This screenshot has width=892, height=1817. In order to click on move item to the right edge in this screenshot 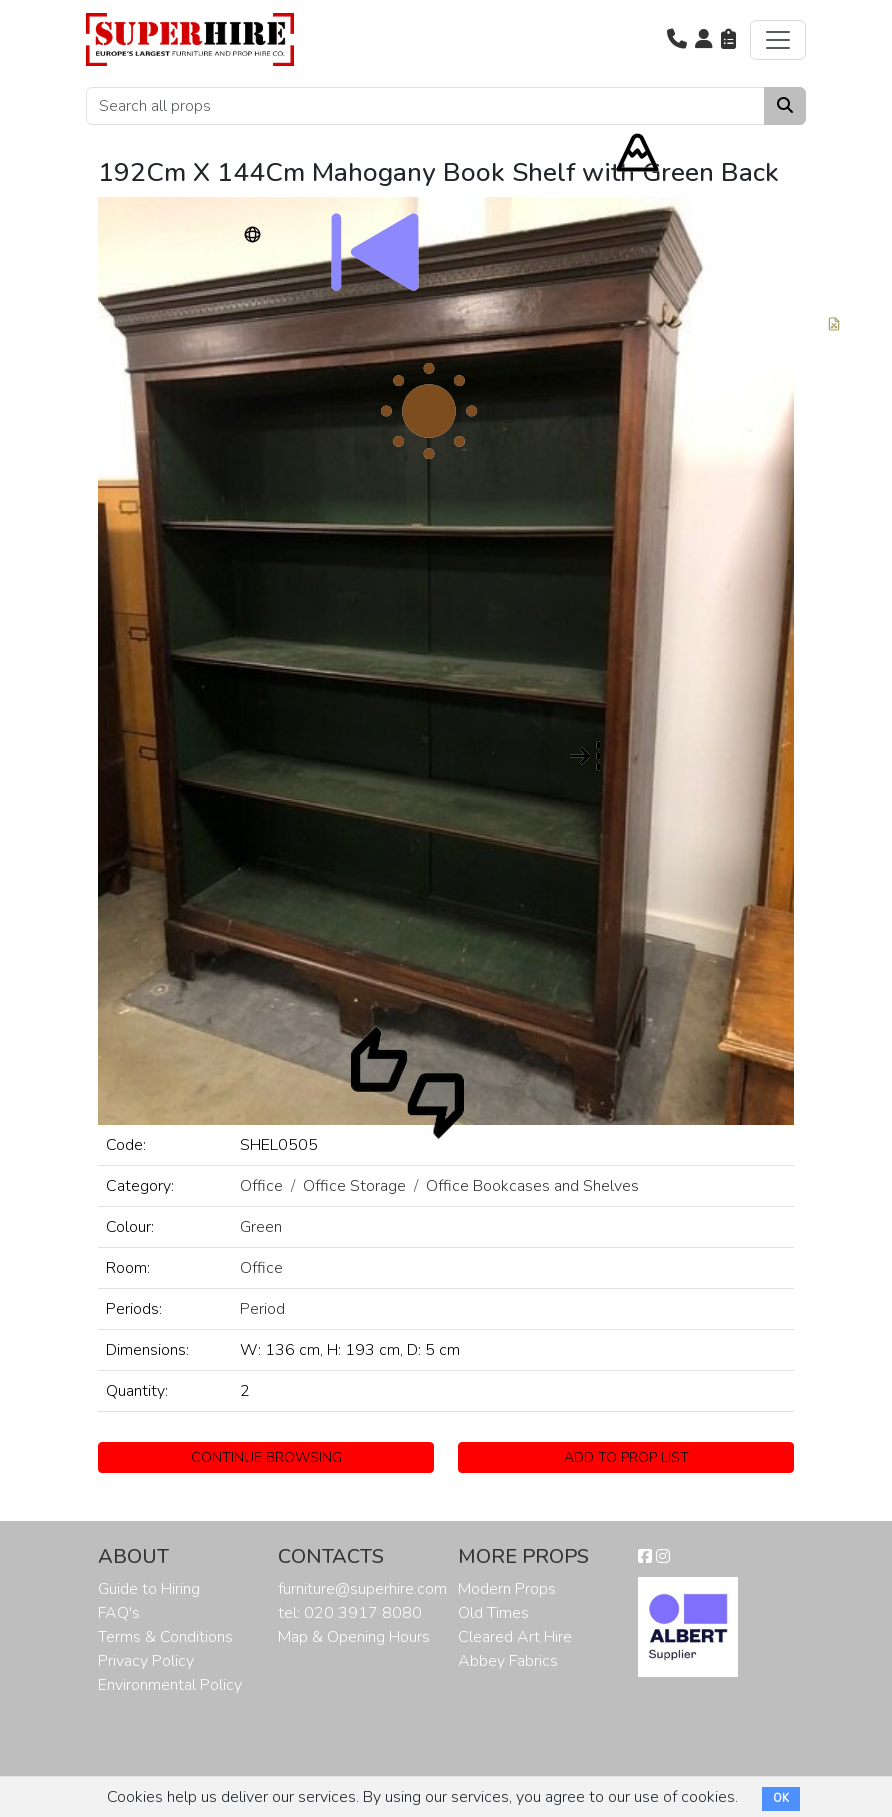, I will do `click(585, 756)`.